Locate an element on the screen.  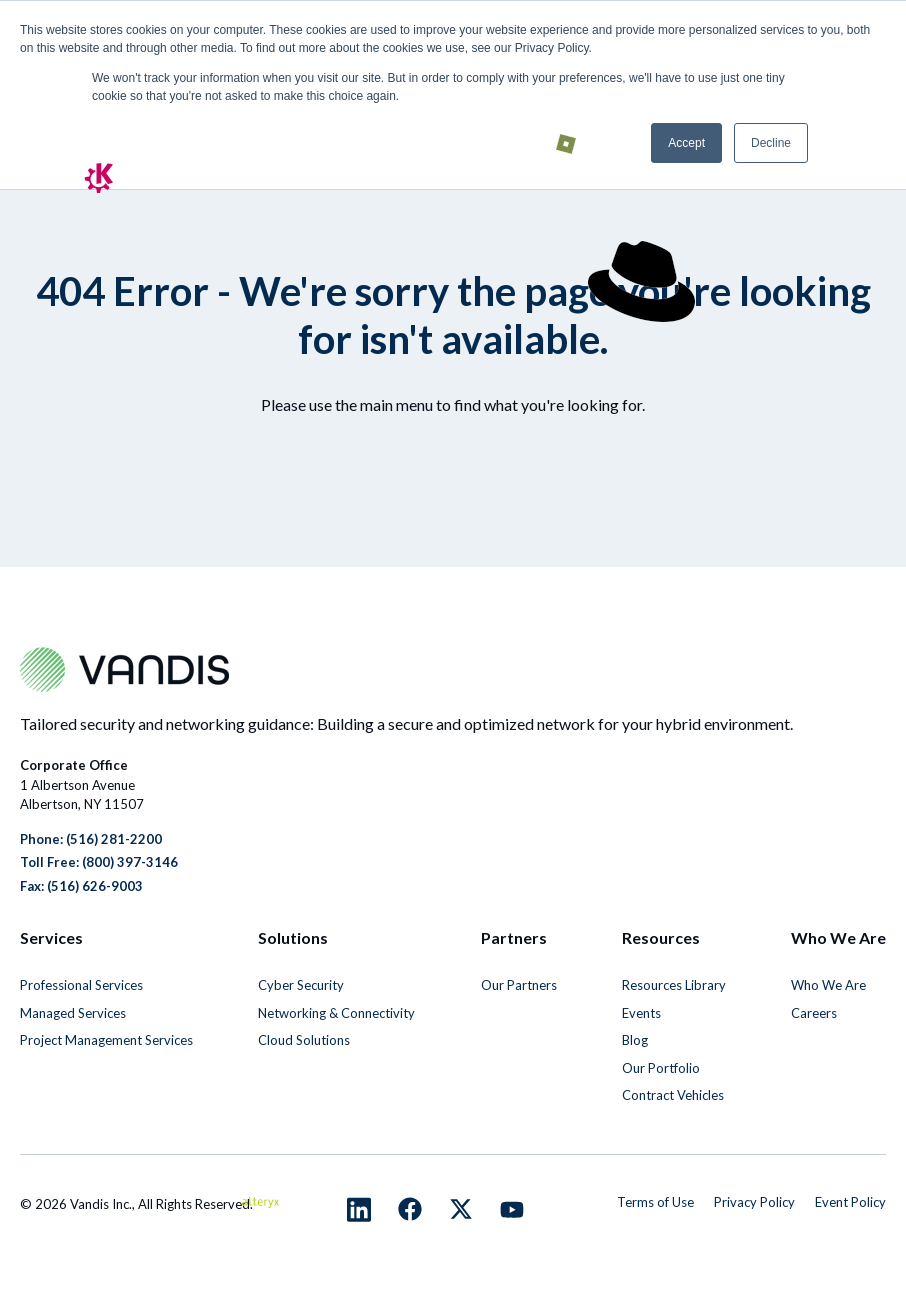
open the Roblox app is located at coordinates (566, 144).